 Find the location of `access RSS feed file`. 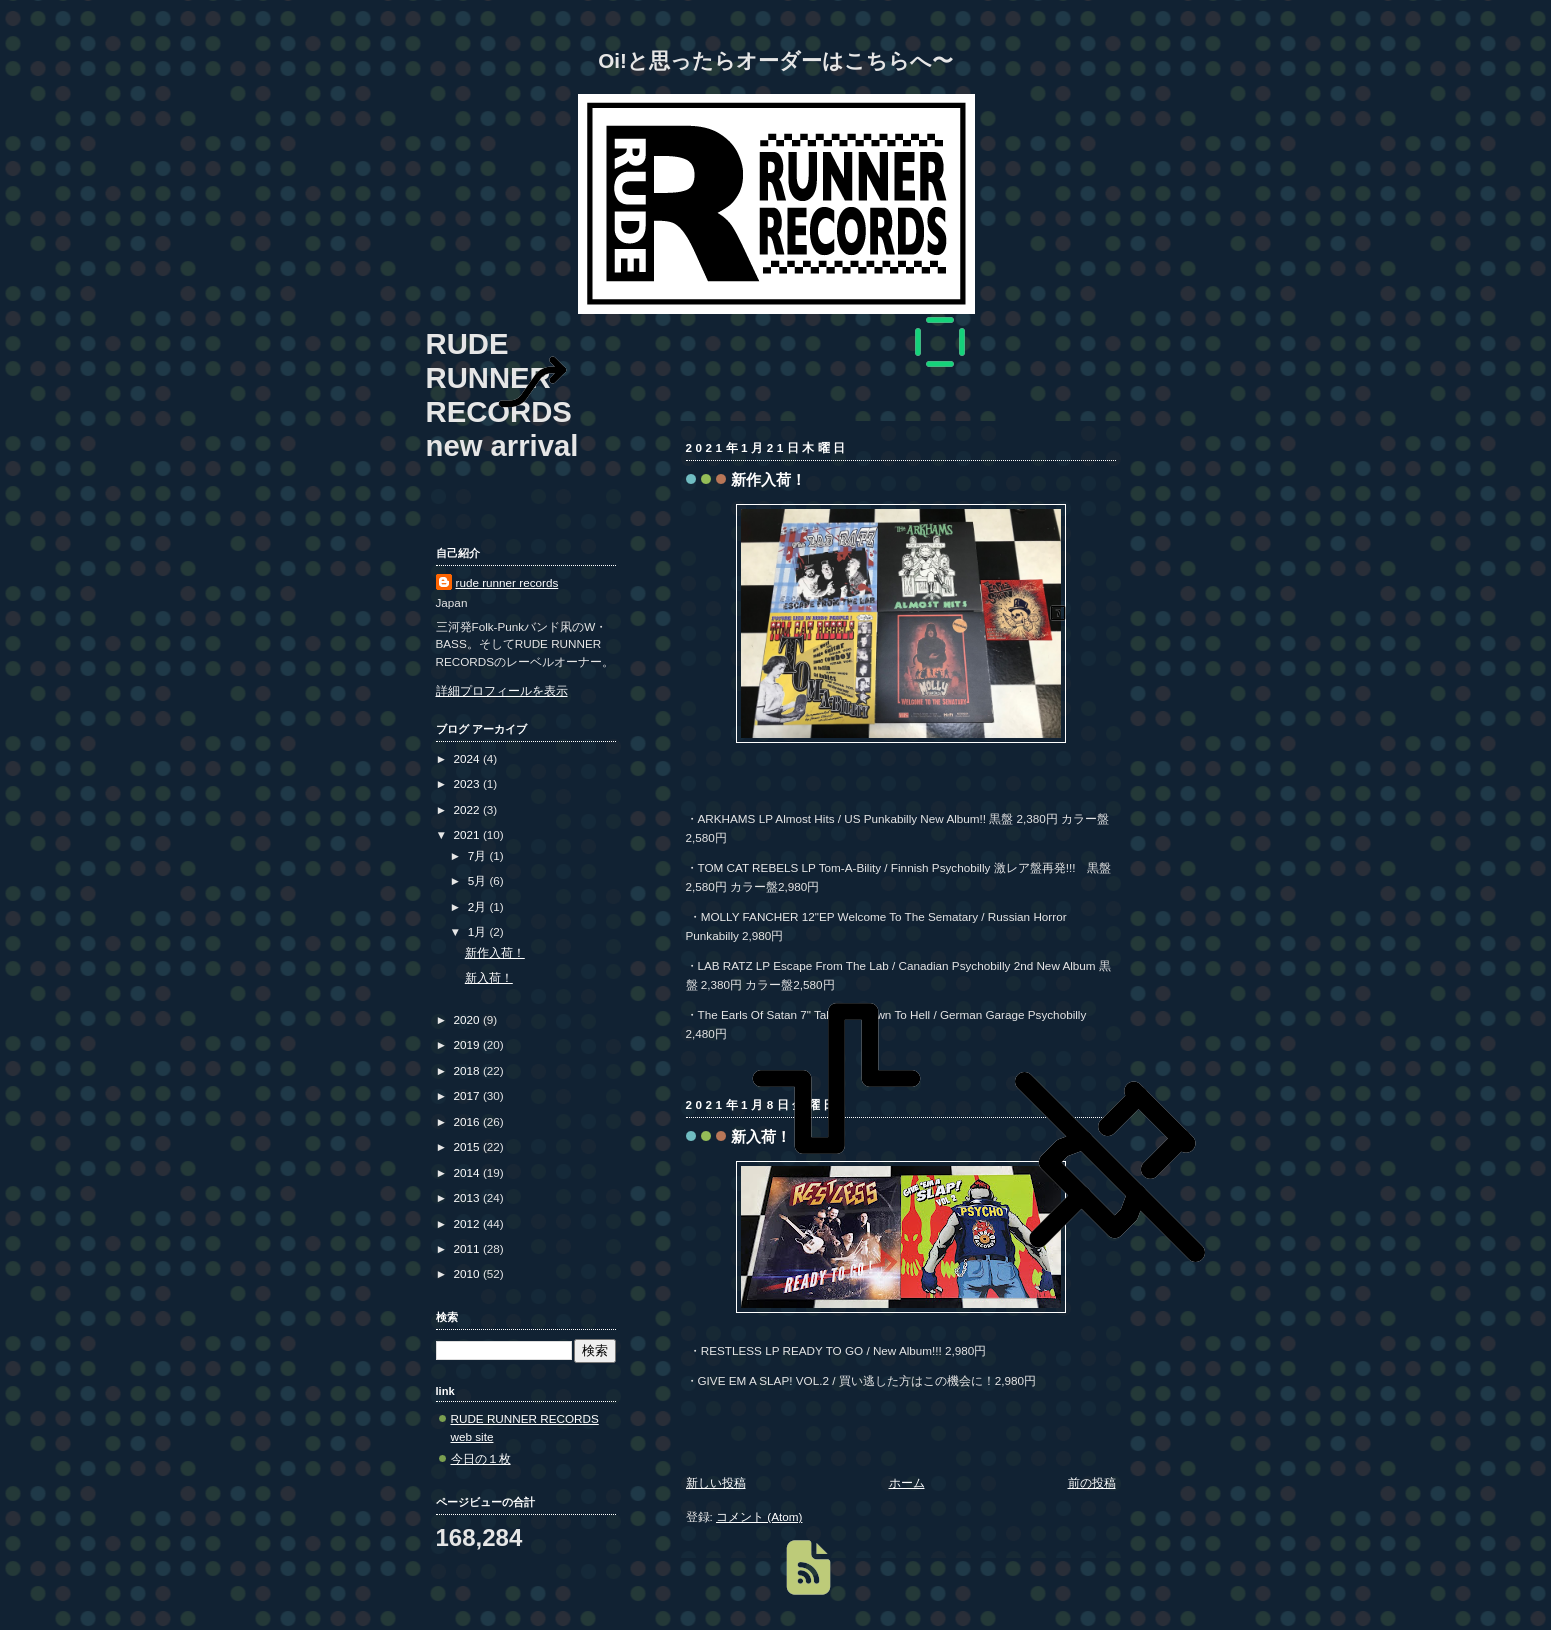

access RSS feed file is located at coordinates (808, 1567).